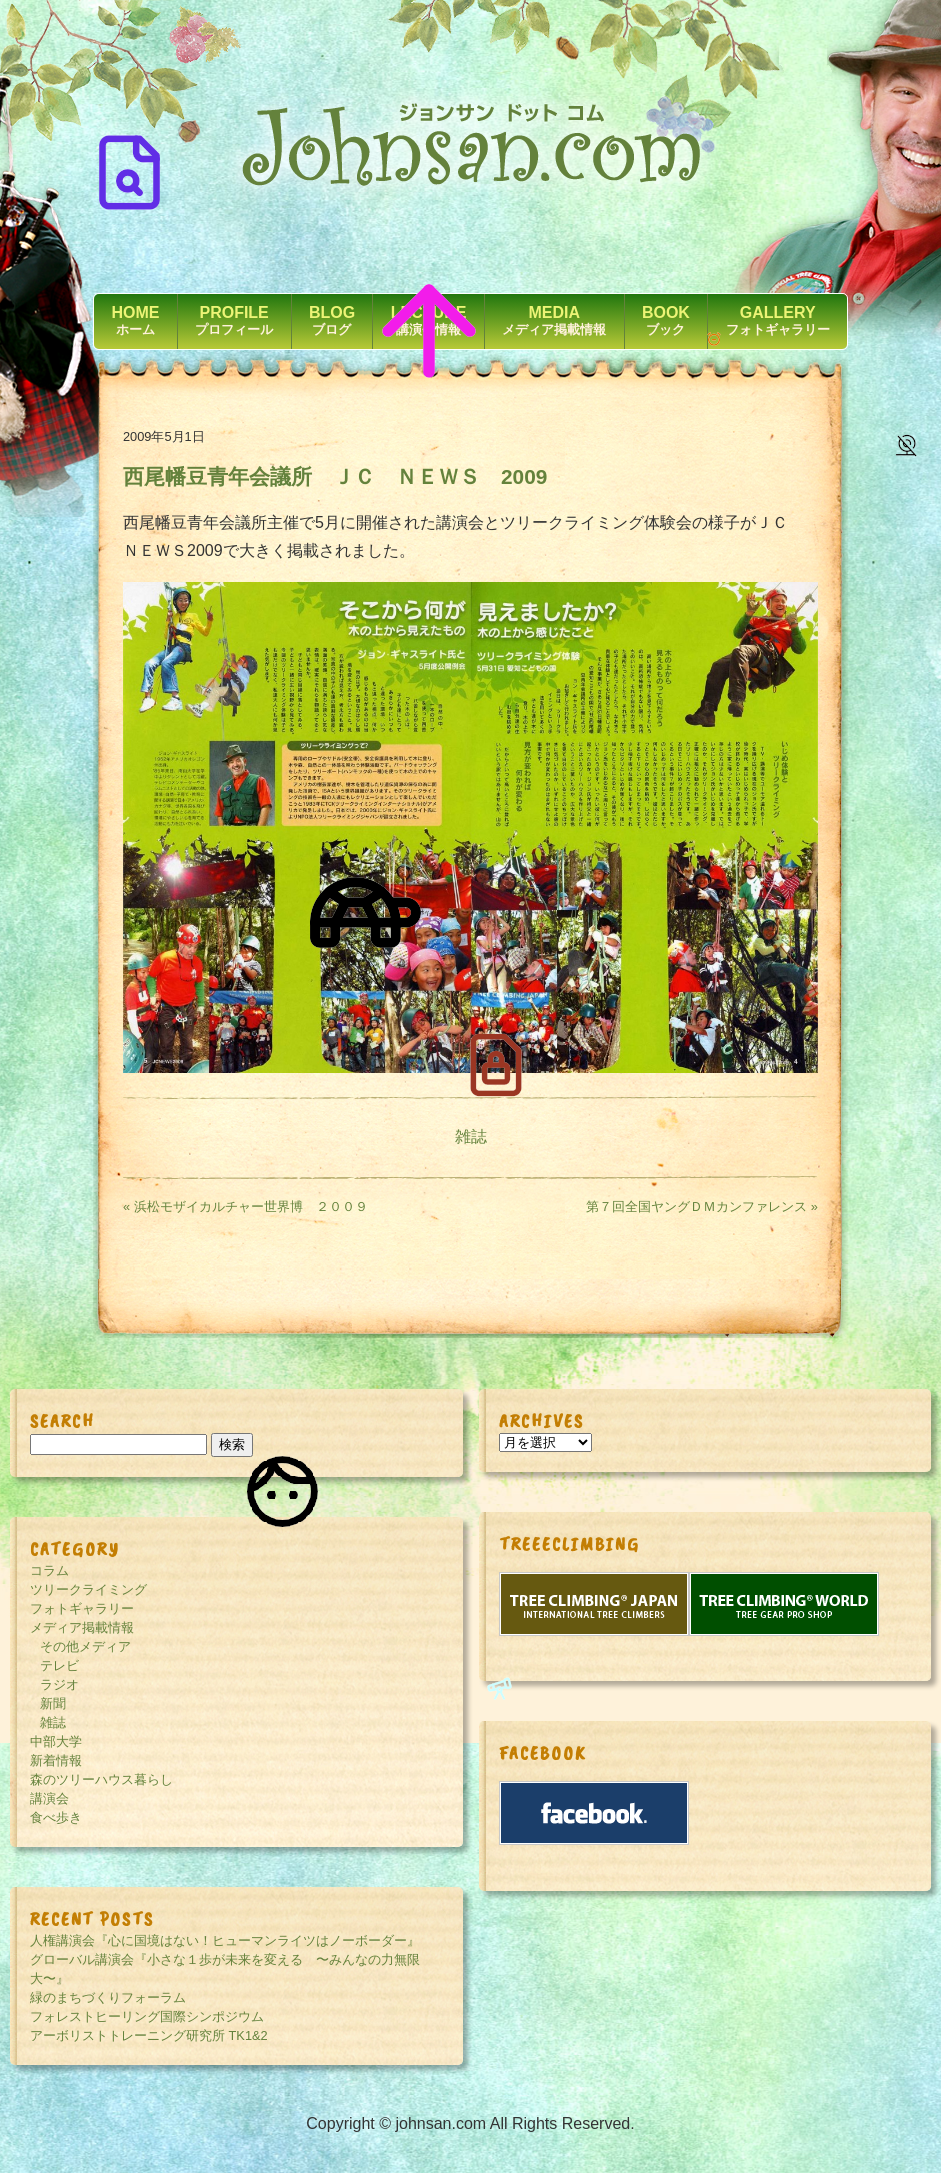 The width and height of the screenshot is (941, 2173). I want to click on indicates slow loading or processing speed, so click(365, 912).